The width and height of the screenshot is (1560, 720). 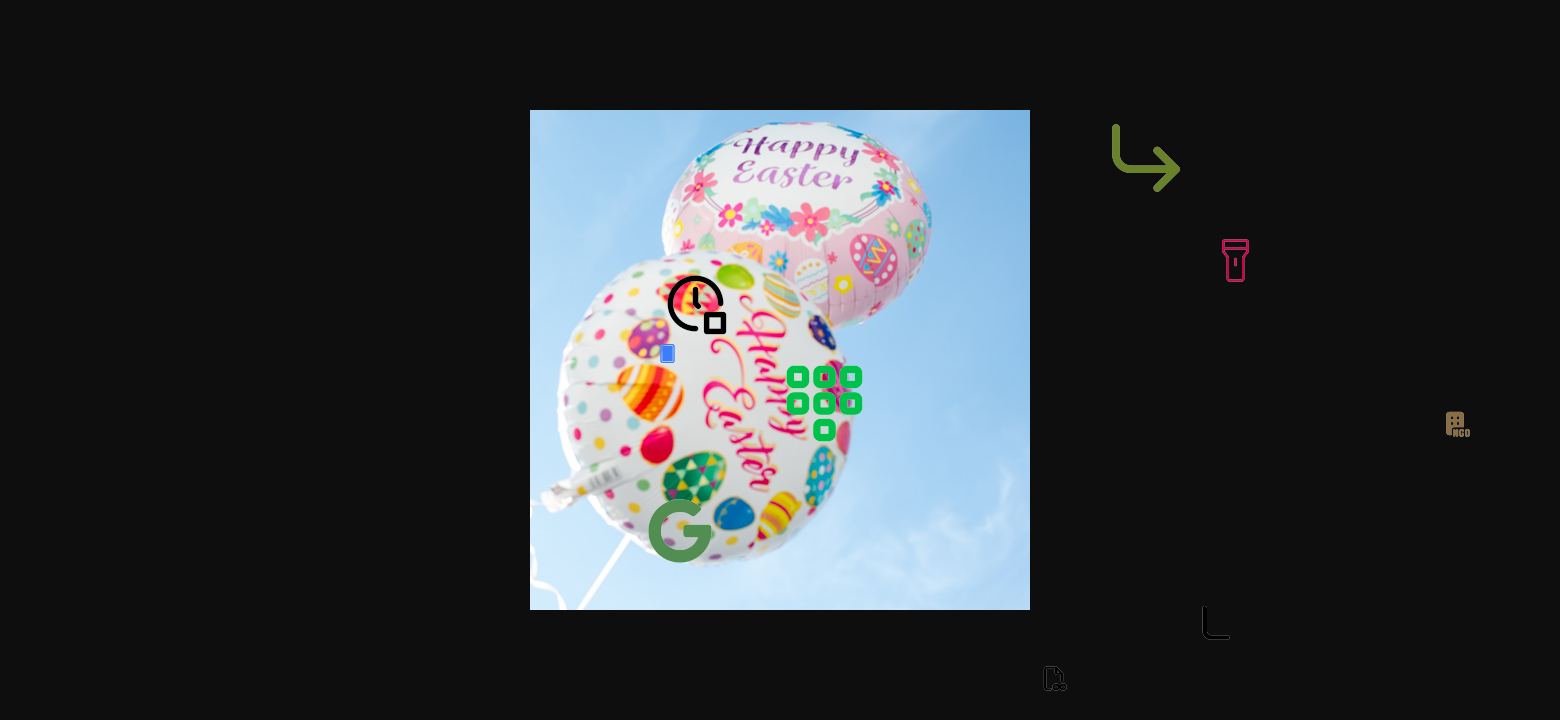 I want to click on navigate to non-governmental organization directory, so click(x=1456, y=423).